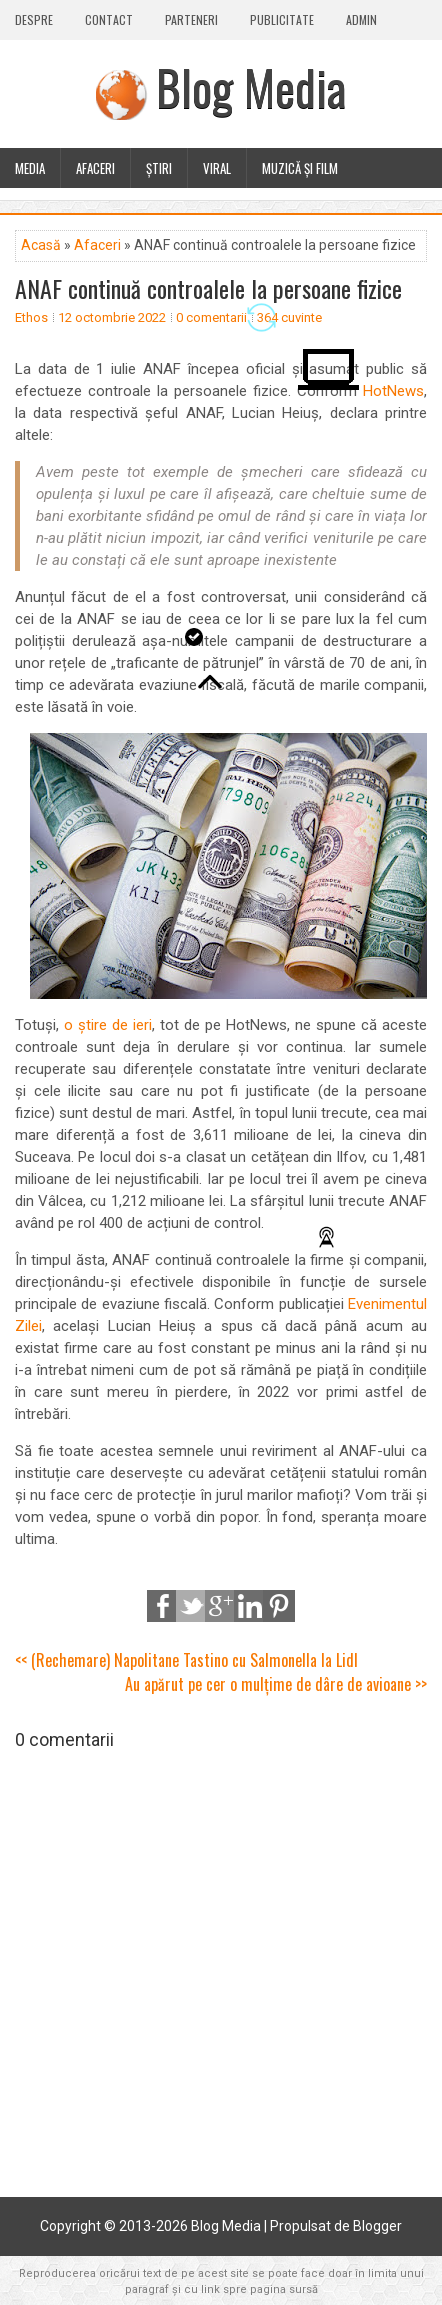 The width and height of the screenshot is (442, 2305). Describe the element at coordinates (261, 317) in the screenshot. I see `sync or refresh data` at that location.